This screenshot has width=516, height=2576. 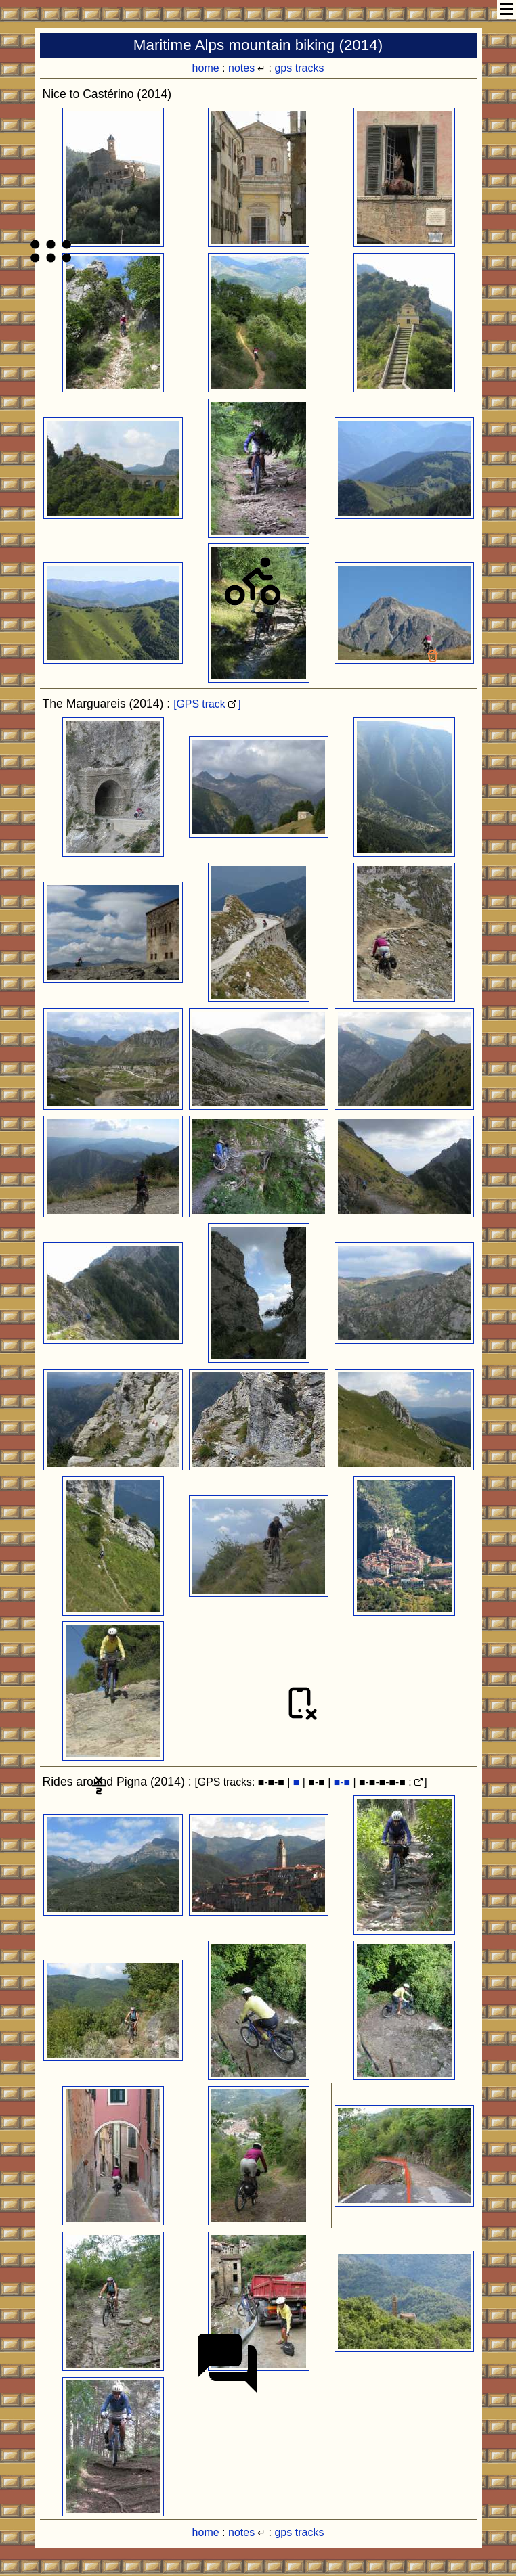 I want to click on drag to reorder or rearrange items, so click(x=51, y=251).